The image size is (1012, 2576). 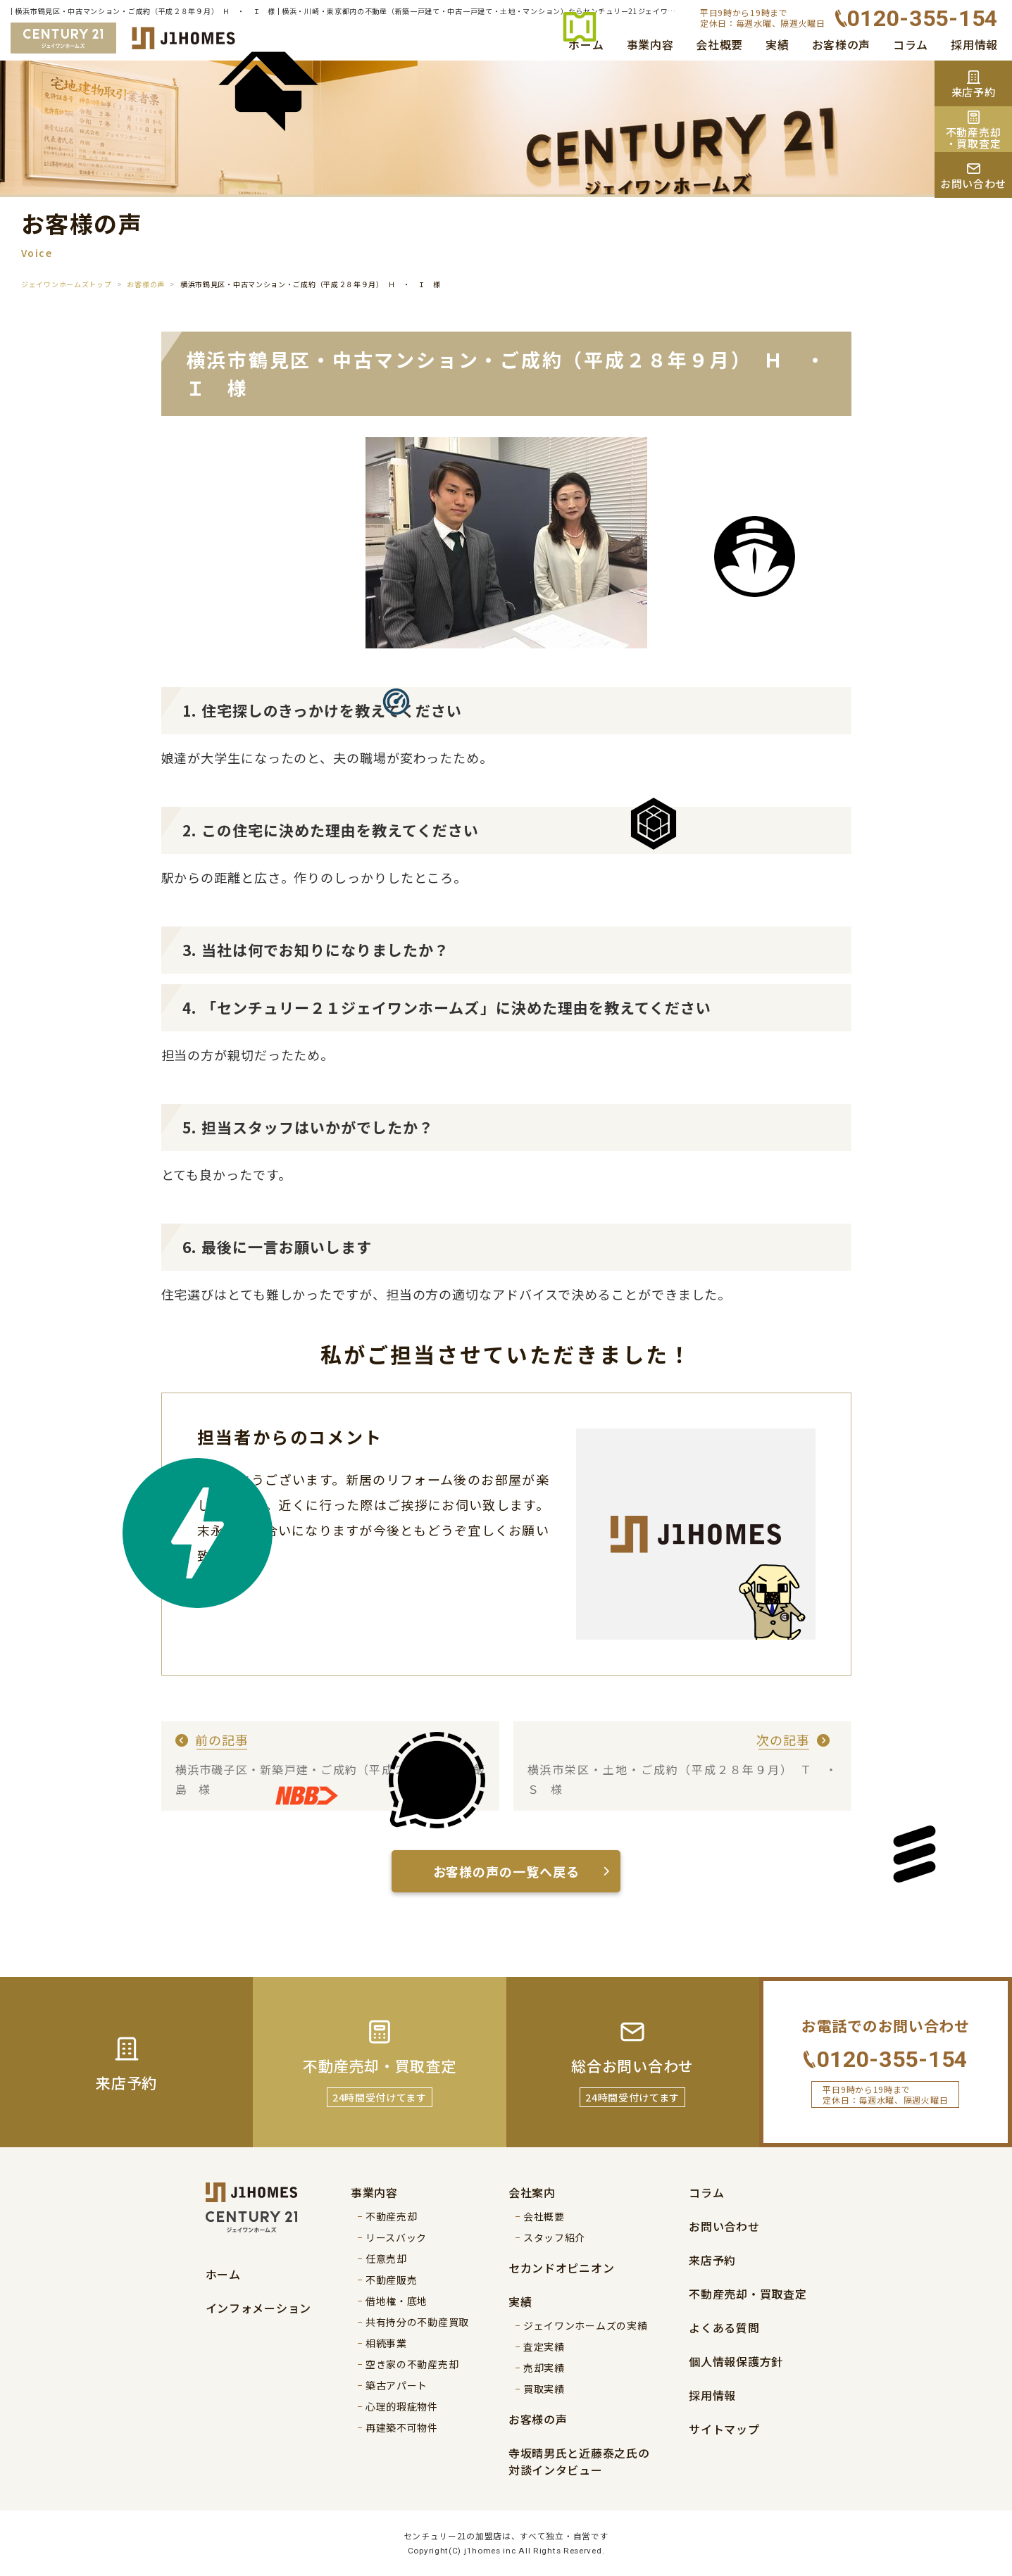 I want to click on open signal messenger, so click(x=437, y=1780).